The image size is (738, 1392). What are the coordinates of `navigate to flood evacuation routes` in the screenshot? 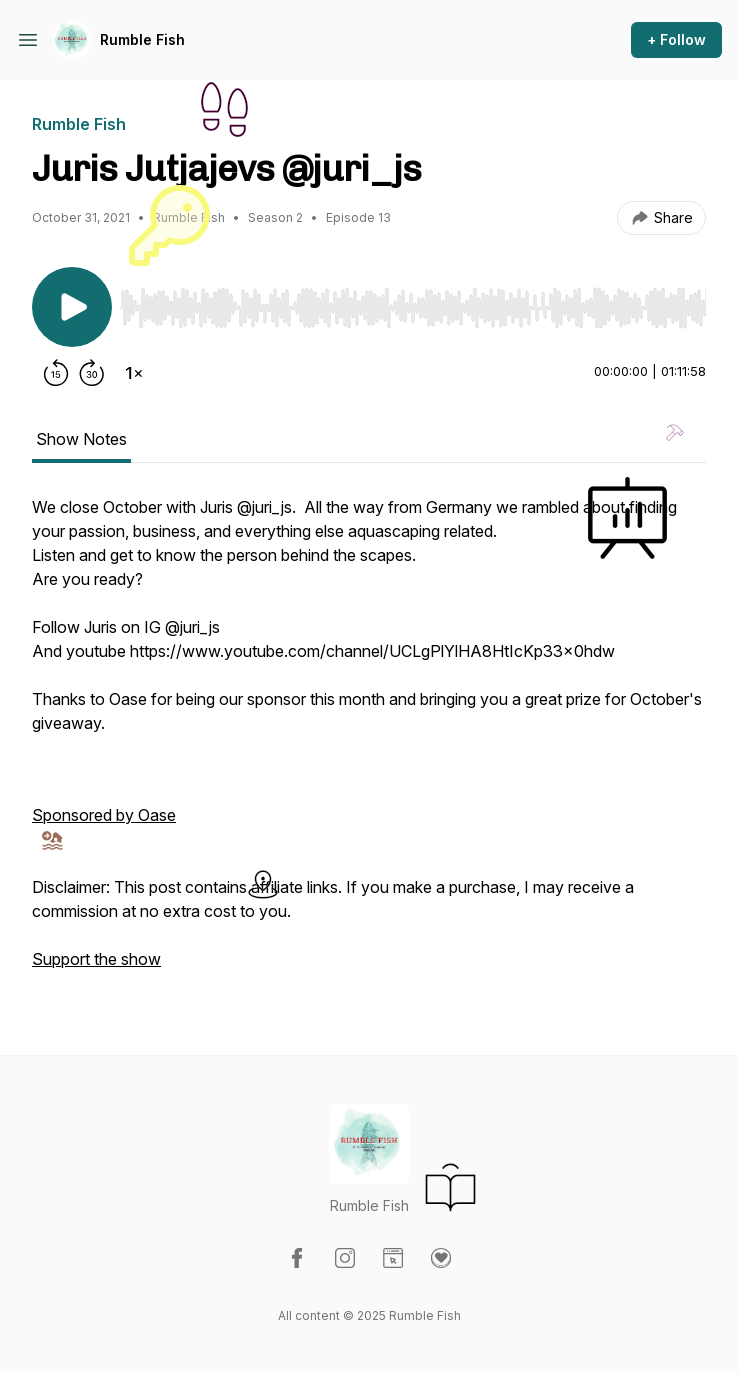 It's located at (52, 840).